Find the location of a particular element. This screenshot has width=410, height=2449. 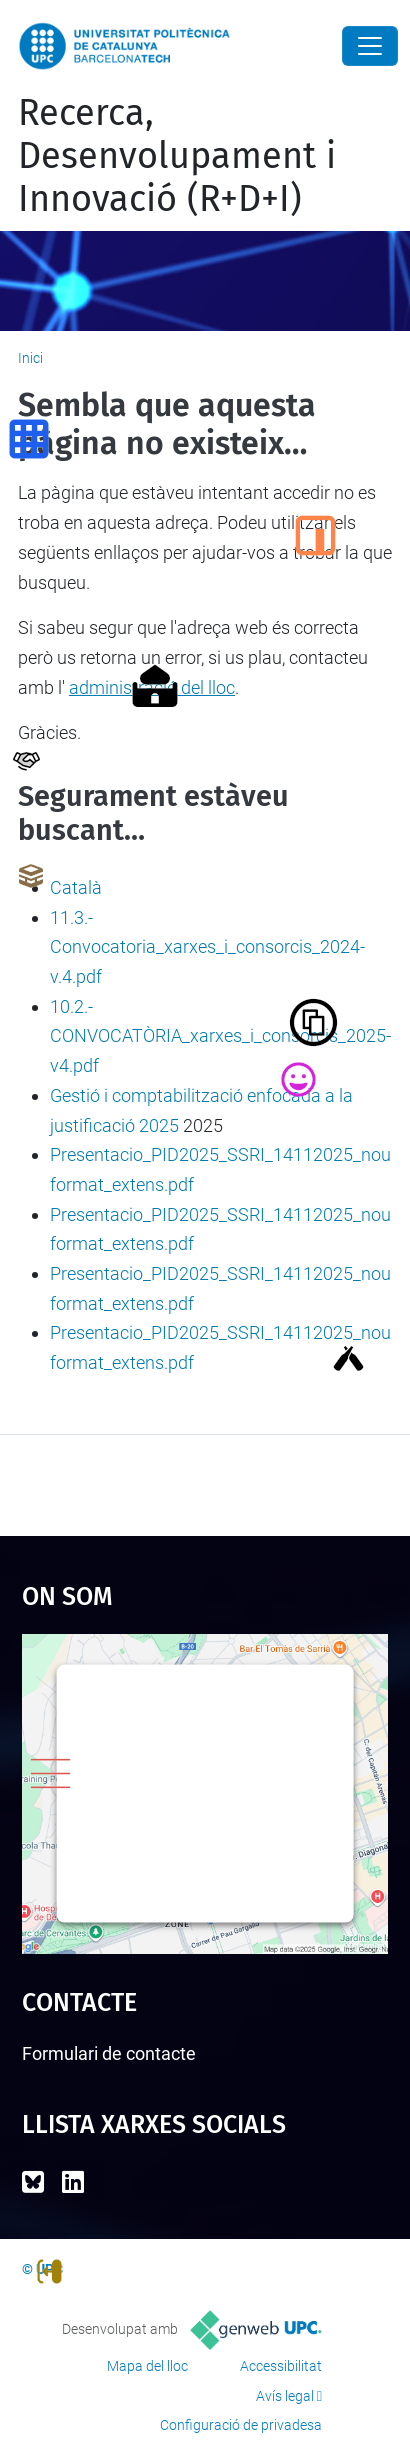

open the Untappd app is located at coordinates (348, 1358).